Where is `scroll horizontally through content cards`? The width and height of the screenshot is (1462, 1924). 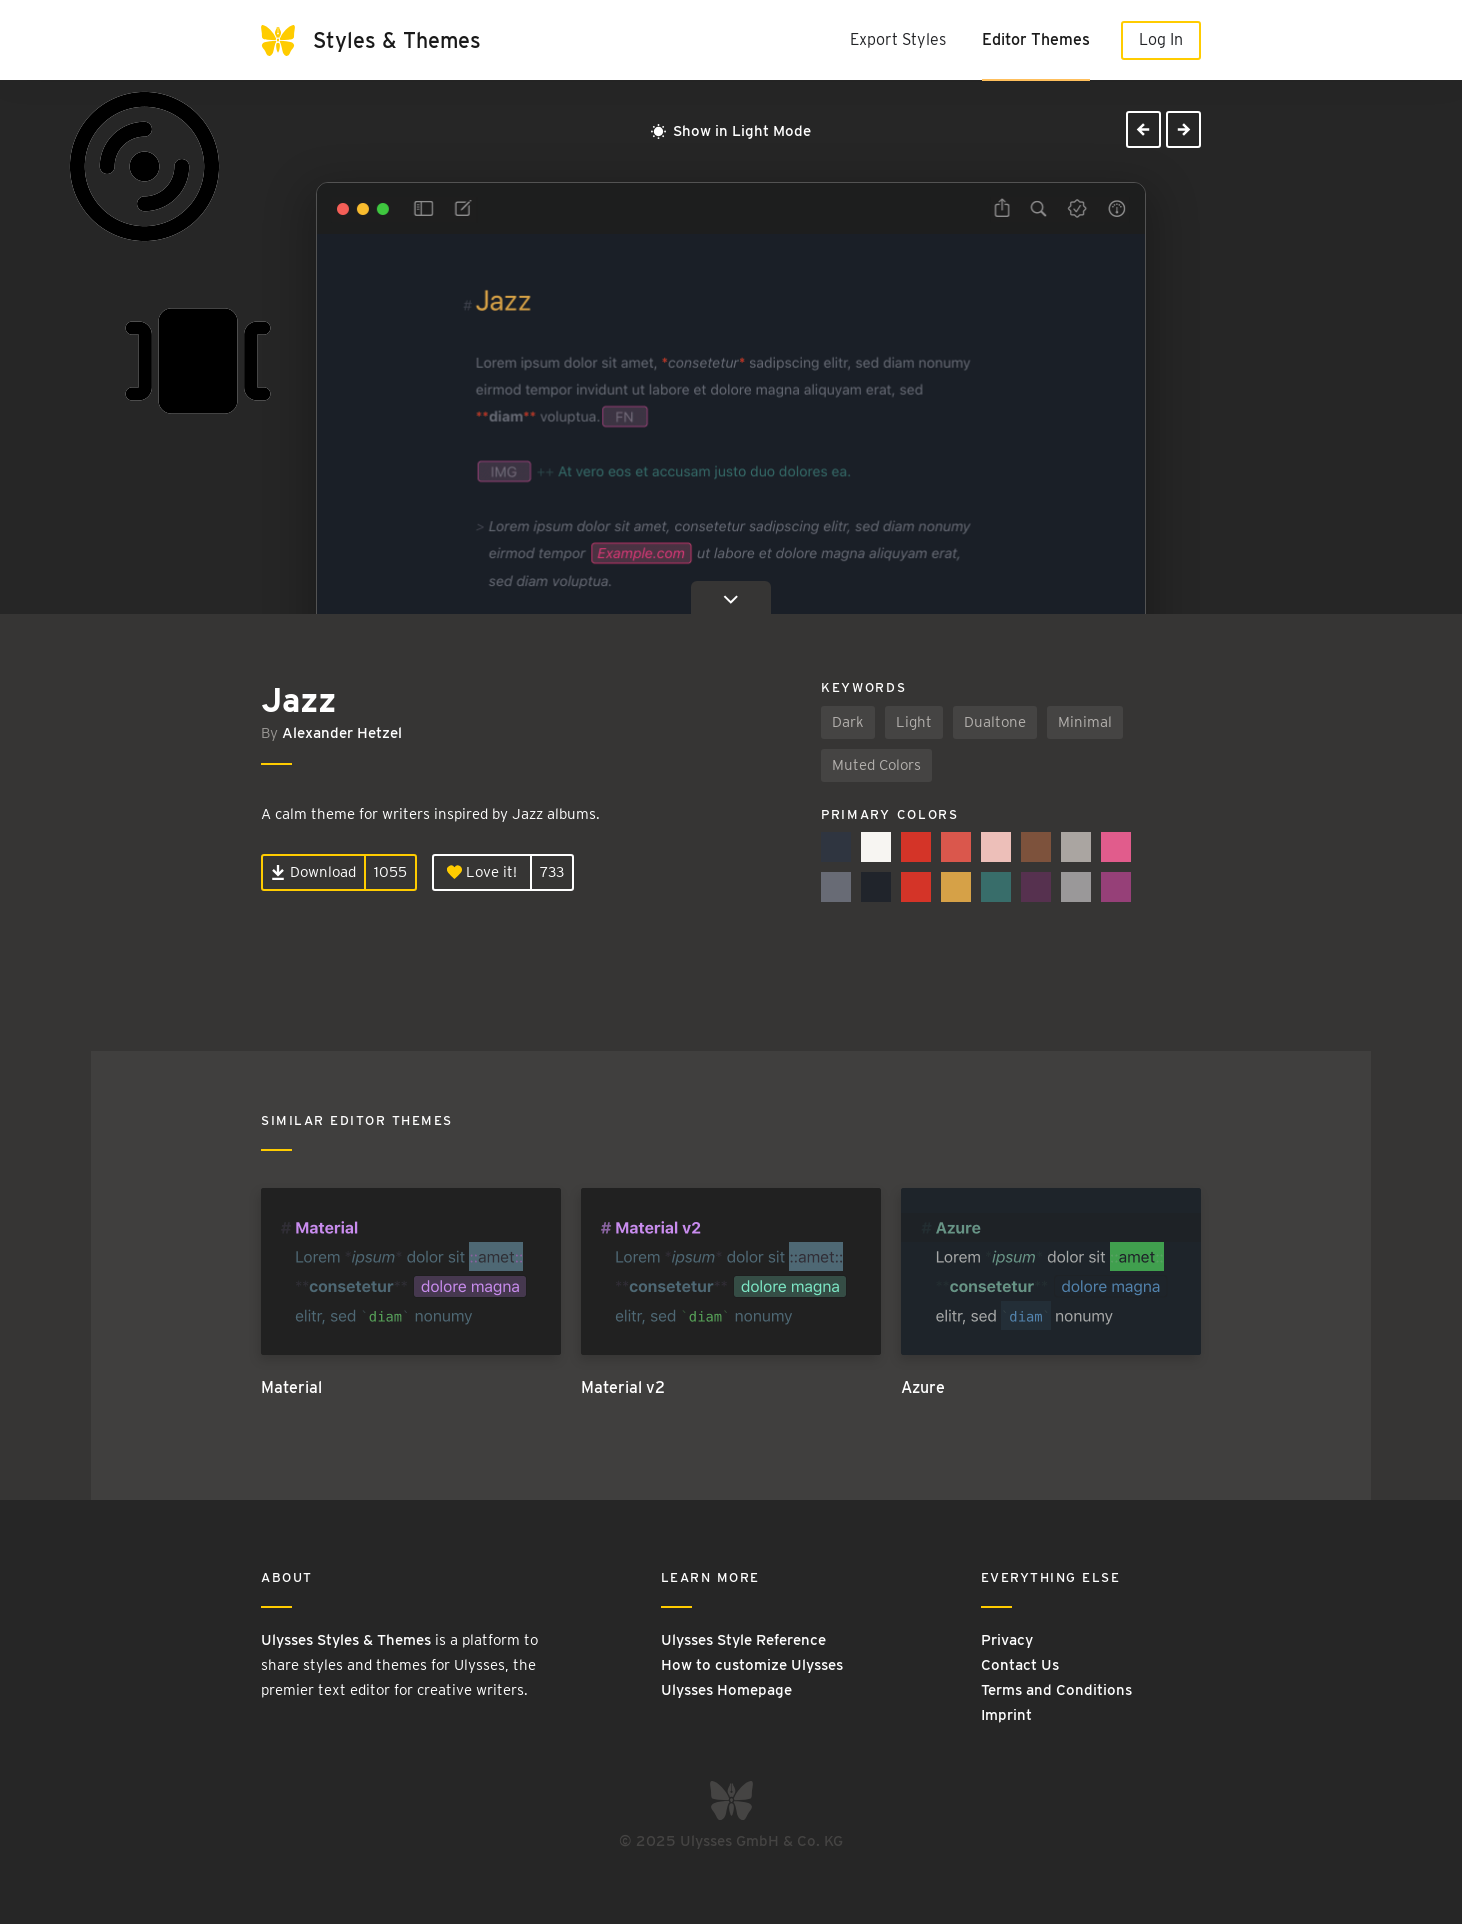 scroll horizontally through content cards is located at coordinates (198, 361).